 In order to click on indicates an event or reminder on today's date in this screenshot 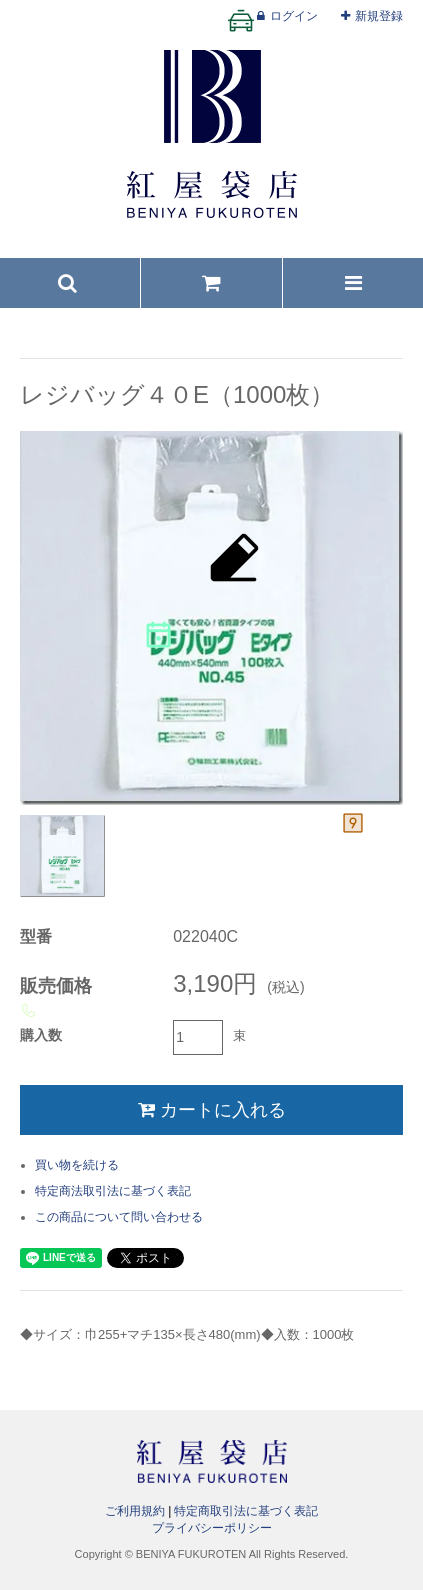, I will do `click(158, 635)`.